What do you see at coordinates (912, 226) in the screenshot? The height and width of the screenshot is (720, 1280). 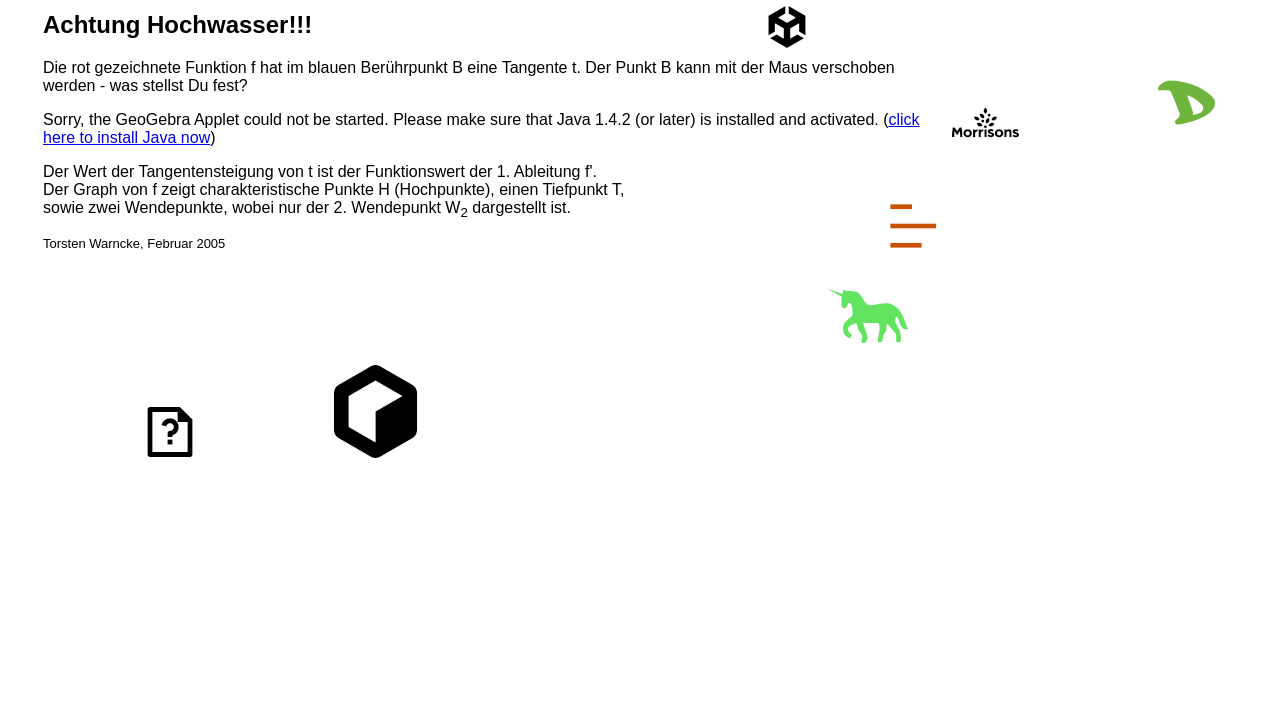 I see `view horizontal bar chart data` at bounding box center [912, 226].